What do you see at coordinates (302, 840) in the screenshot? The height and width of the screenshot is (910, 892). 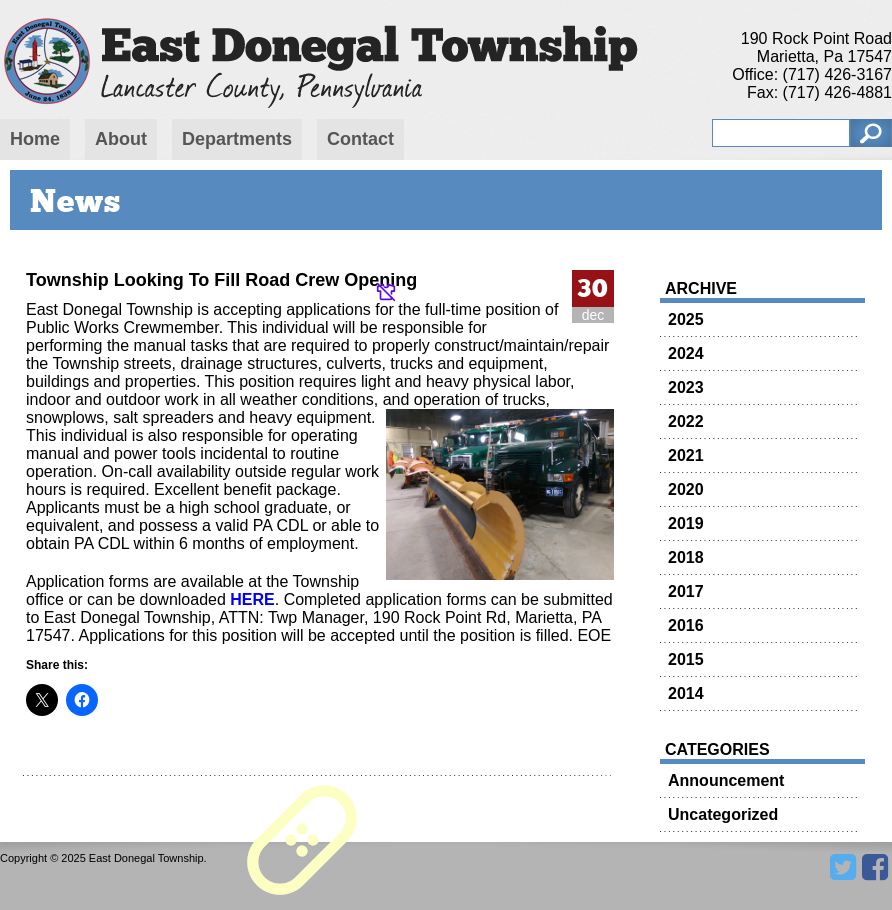 I see `access health or medical settings` at bounding box center [302, 840].